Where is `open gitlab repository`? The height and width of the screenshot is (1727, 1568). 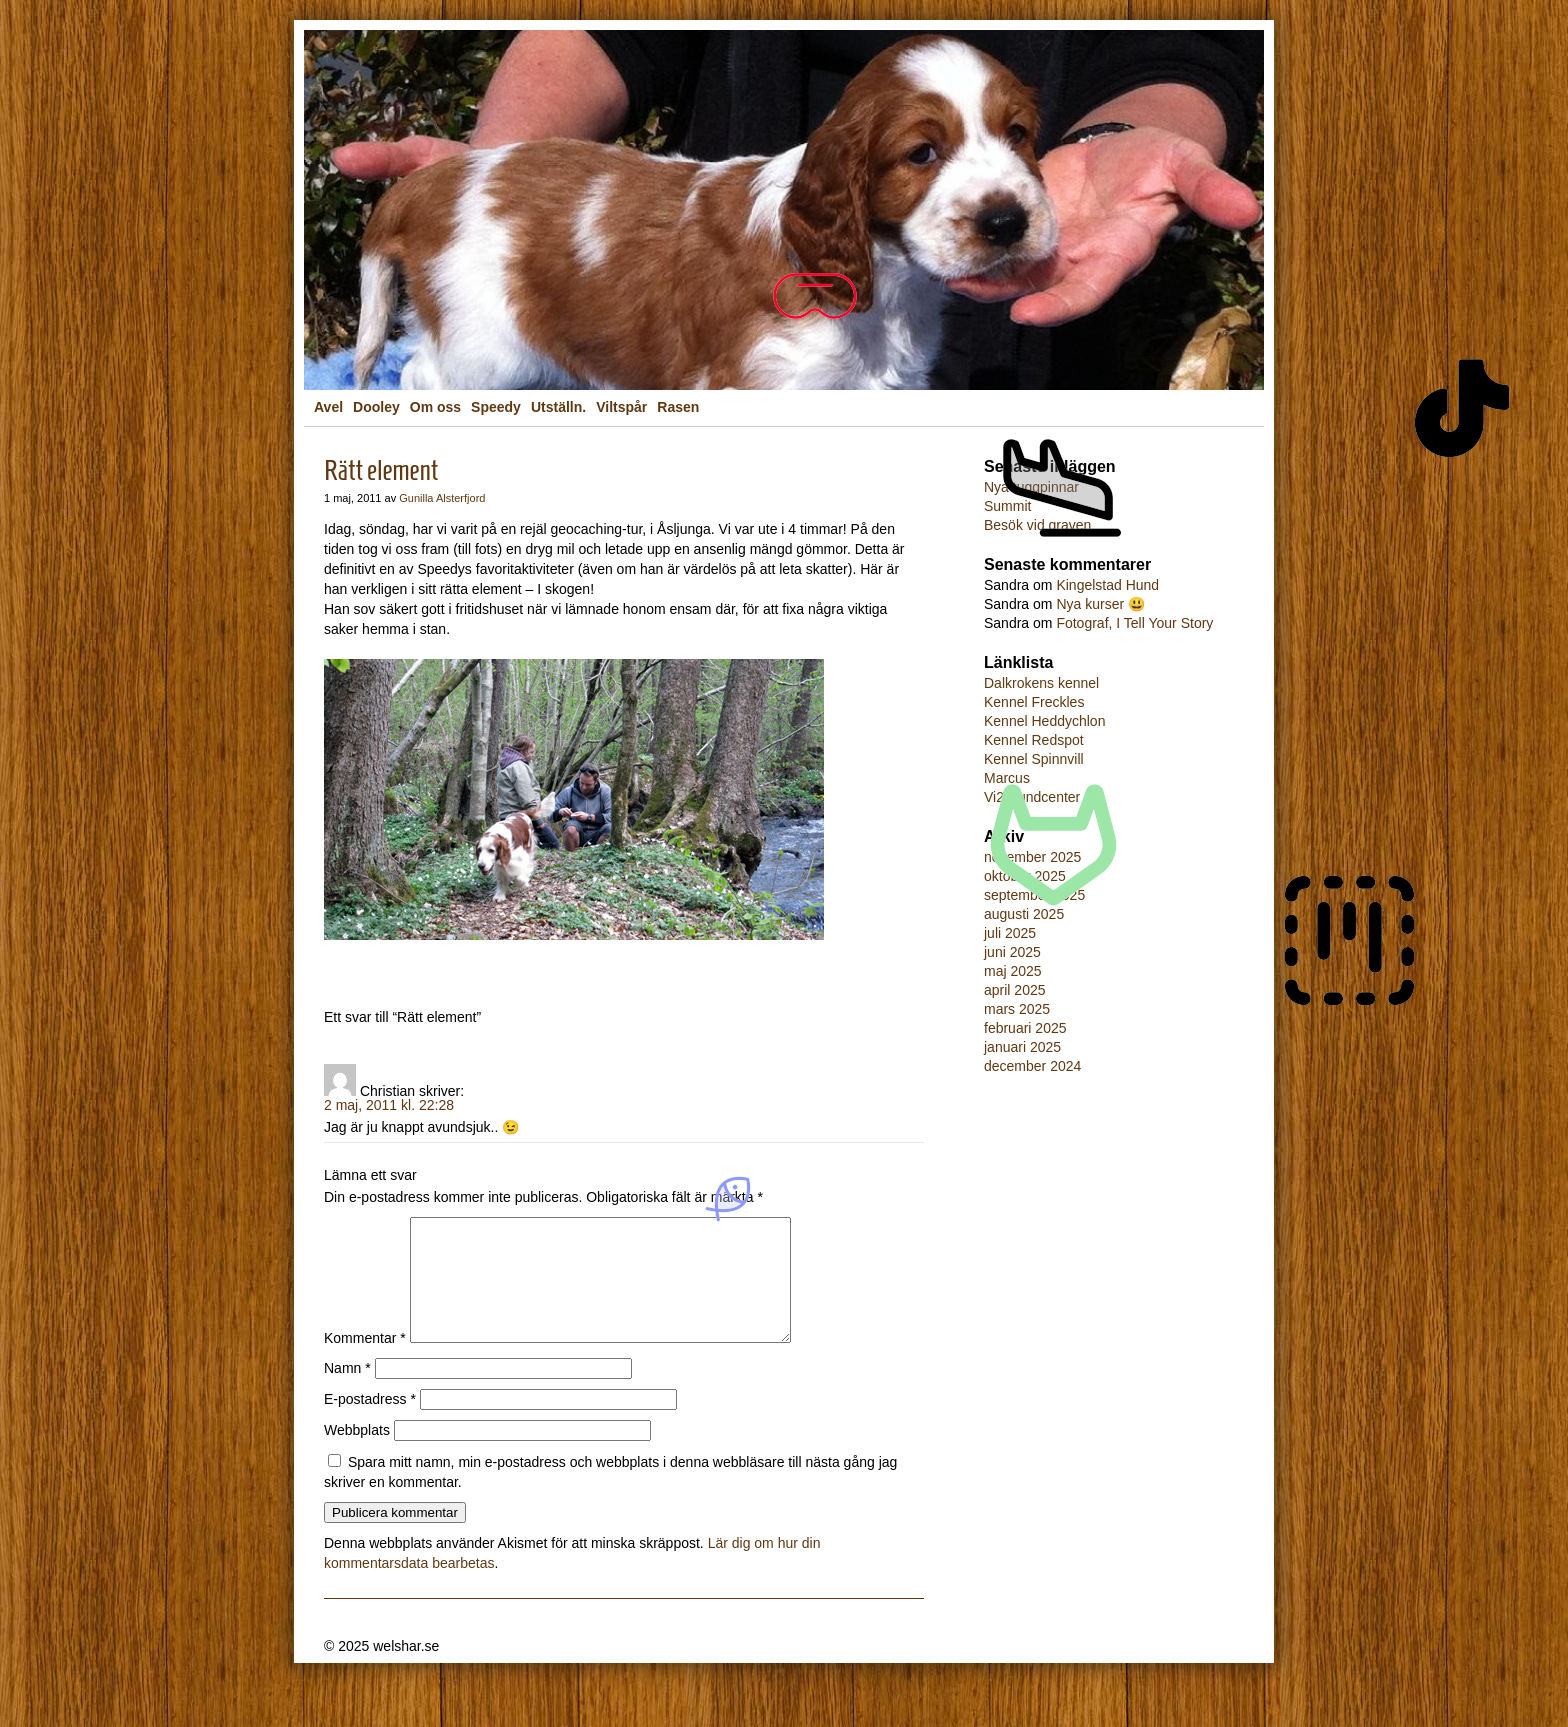
open gitlab repository is located at coordinates (1053, 842).